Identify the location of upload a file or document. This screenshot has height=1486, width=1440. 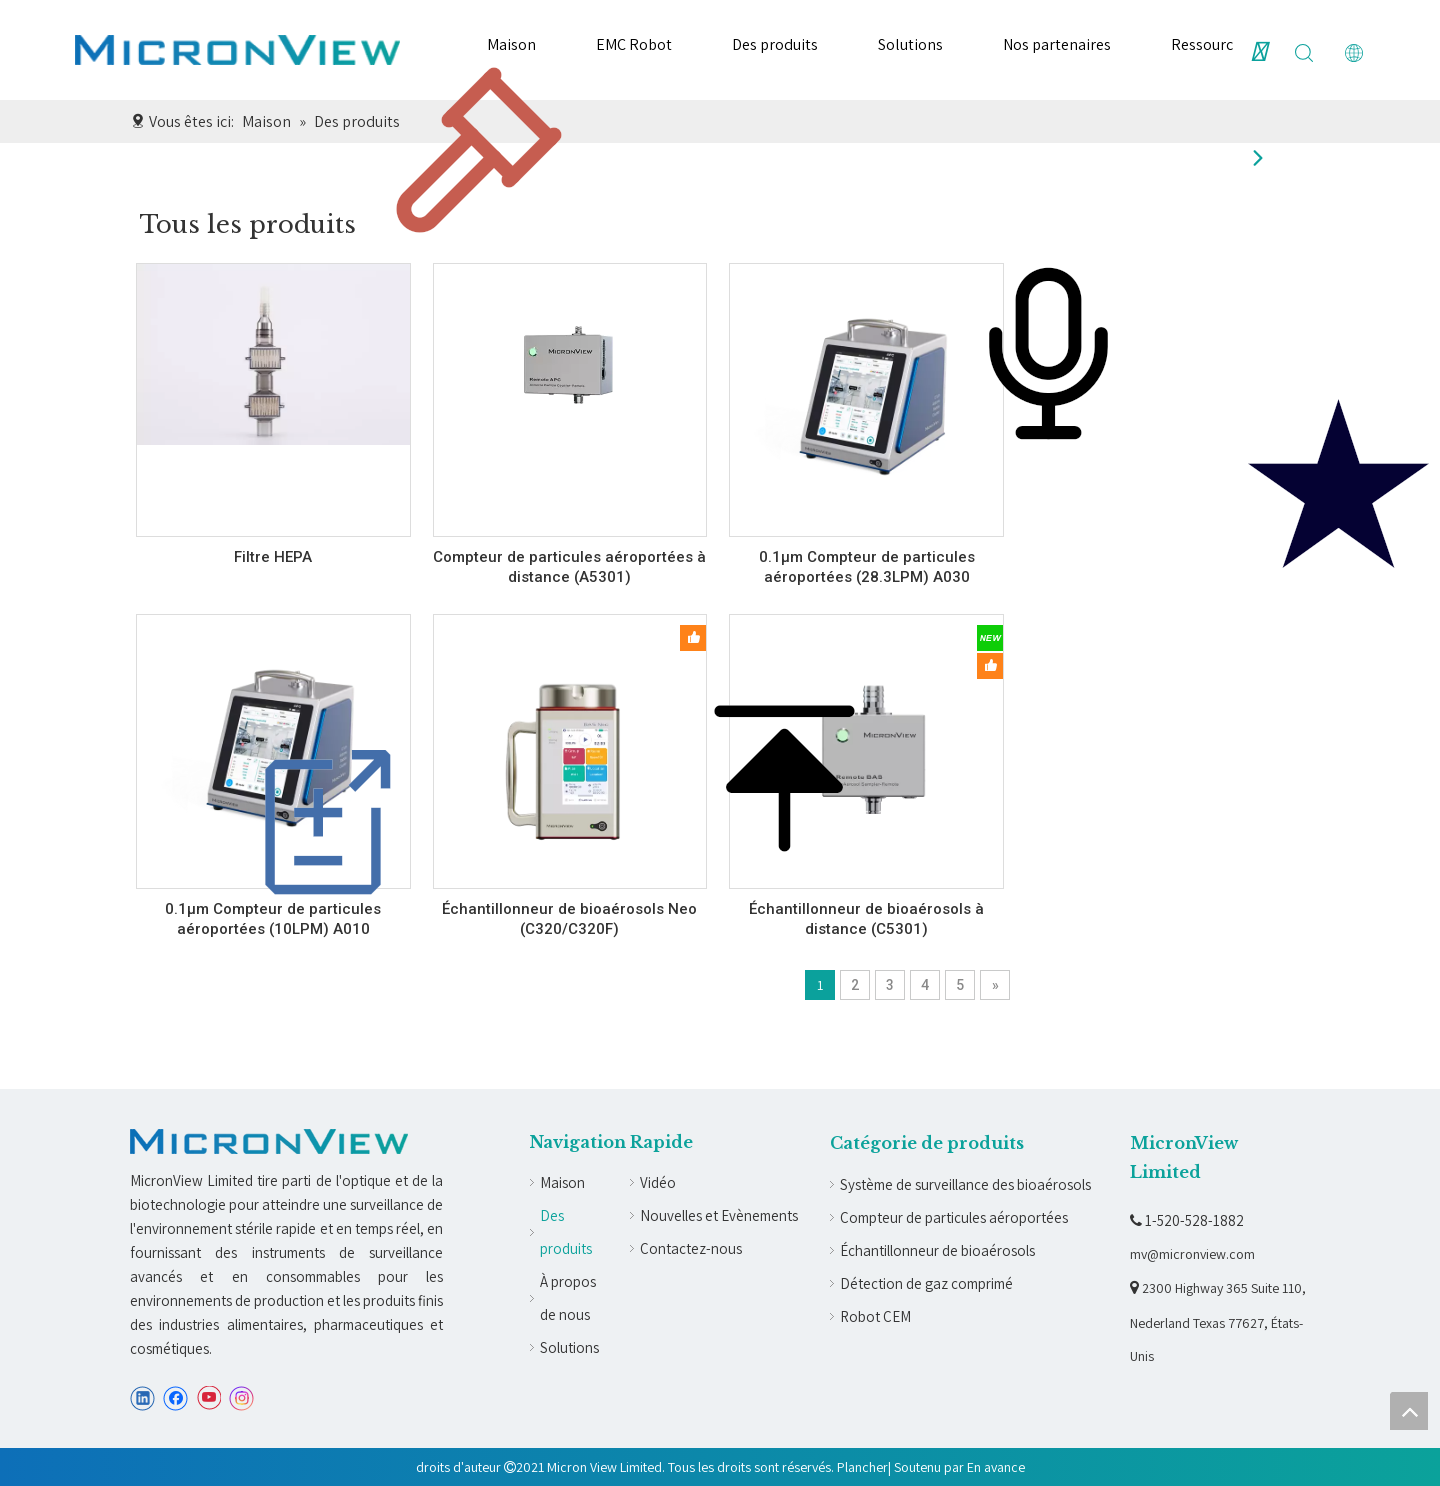
(784, 775).